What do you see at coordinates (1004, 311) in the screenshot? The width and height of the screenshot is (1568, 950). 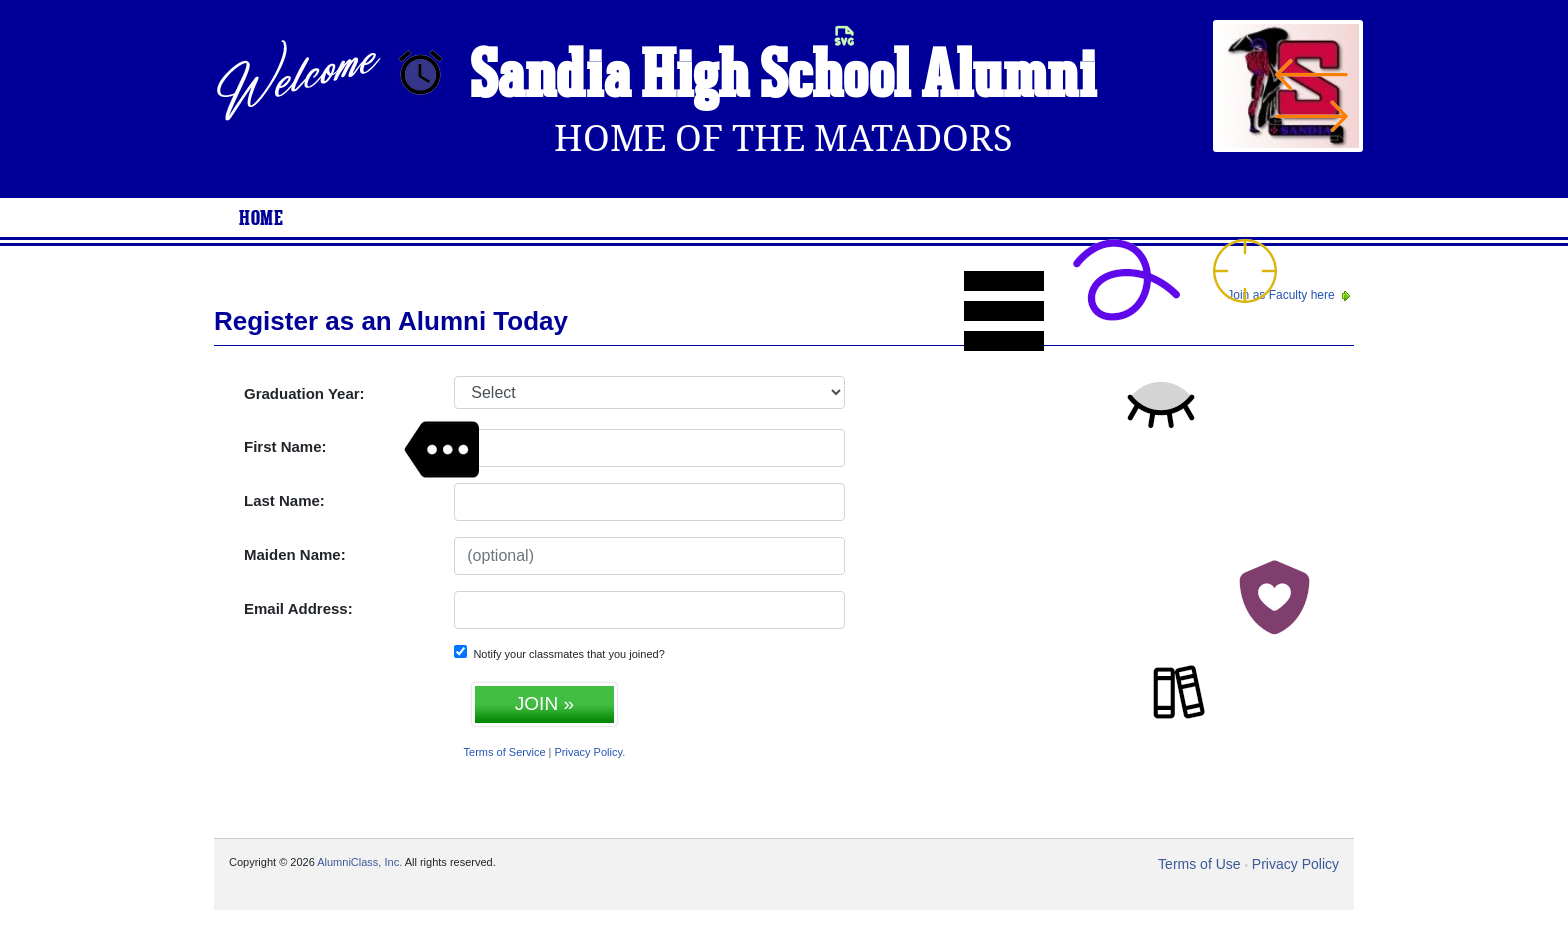 I see `view data in row format` at bounding box center [1004, 311].